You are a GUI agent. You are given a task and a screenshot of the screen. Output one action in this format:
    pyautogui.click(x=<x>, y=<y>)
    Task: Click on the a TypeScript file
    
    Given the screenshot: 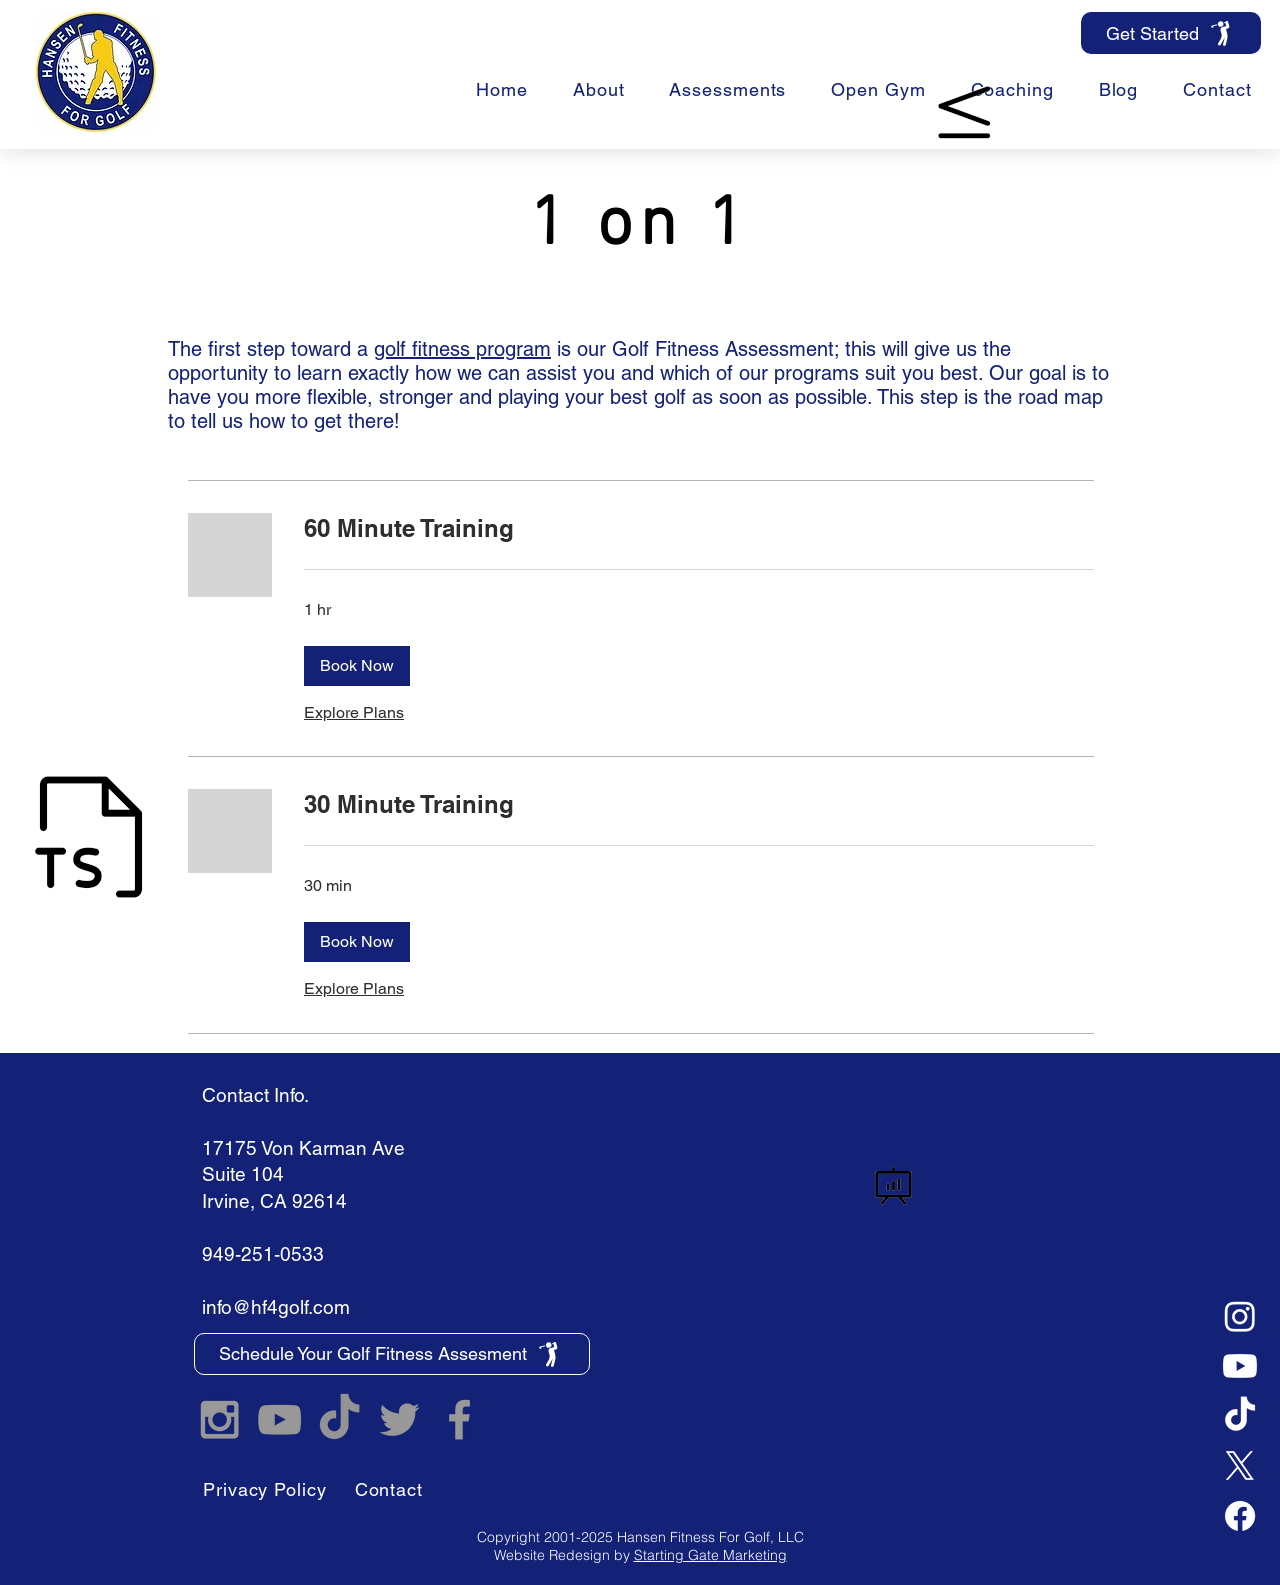 What is the action you would take?
    pyautogui.click(x=91, y=837)
    